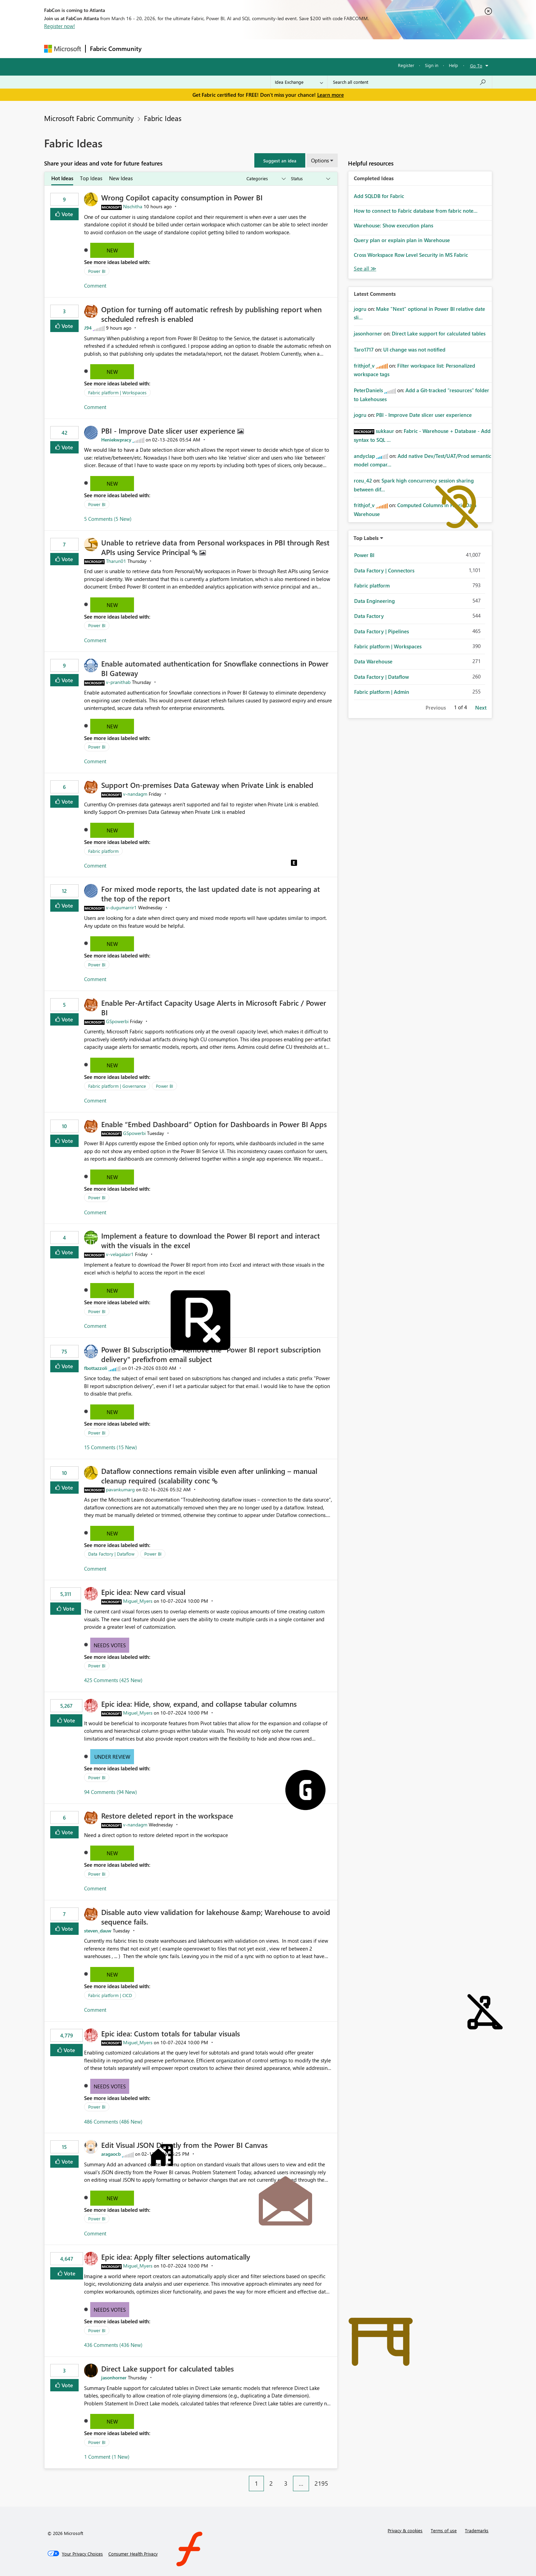 The width and height of the screenshot is (536, 2576). Describe the element at coordinates (200, 1320) in the screenshot. I see `view prescription details` at that location.